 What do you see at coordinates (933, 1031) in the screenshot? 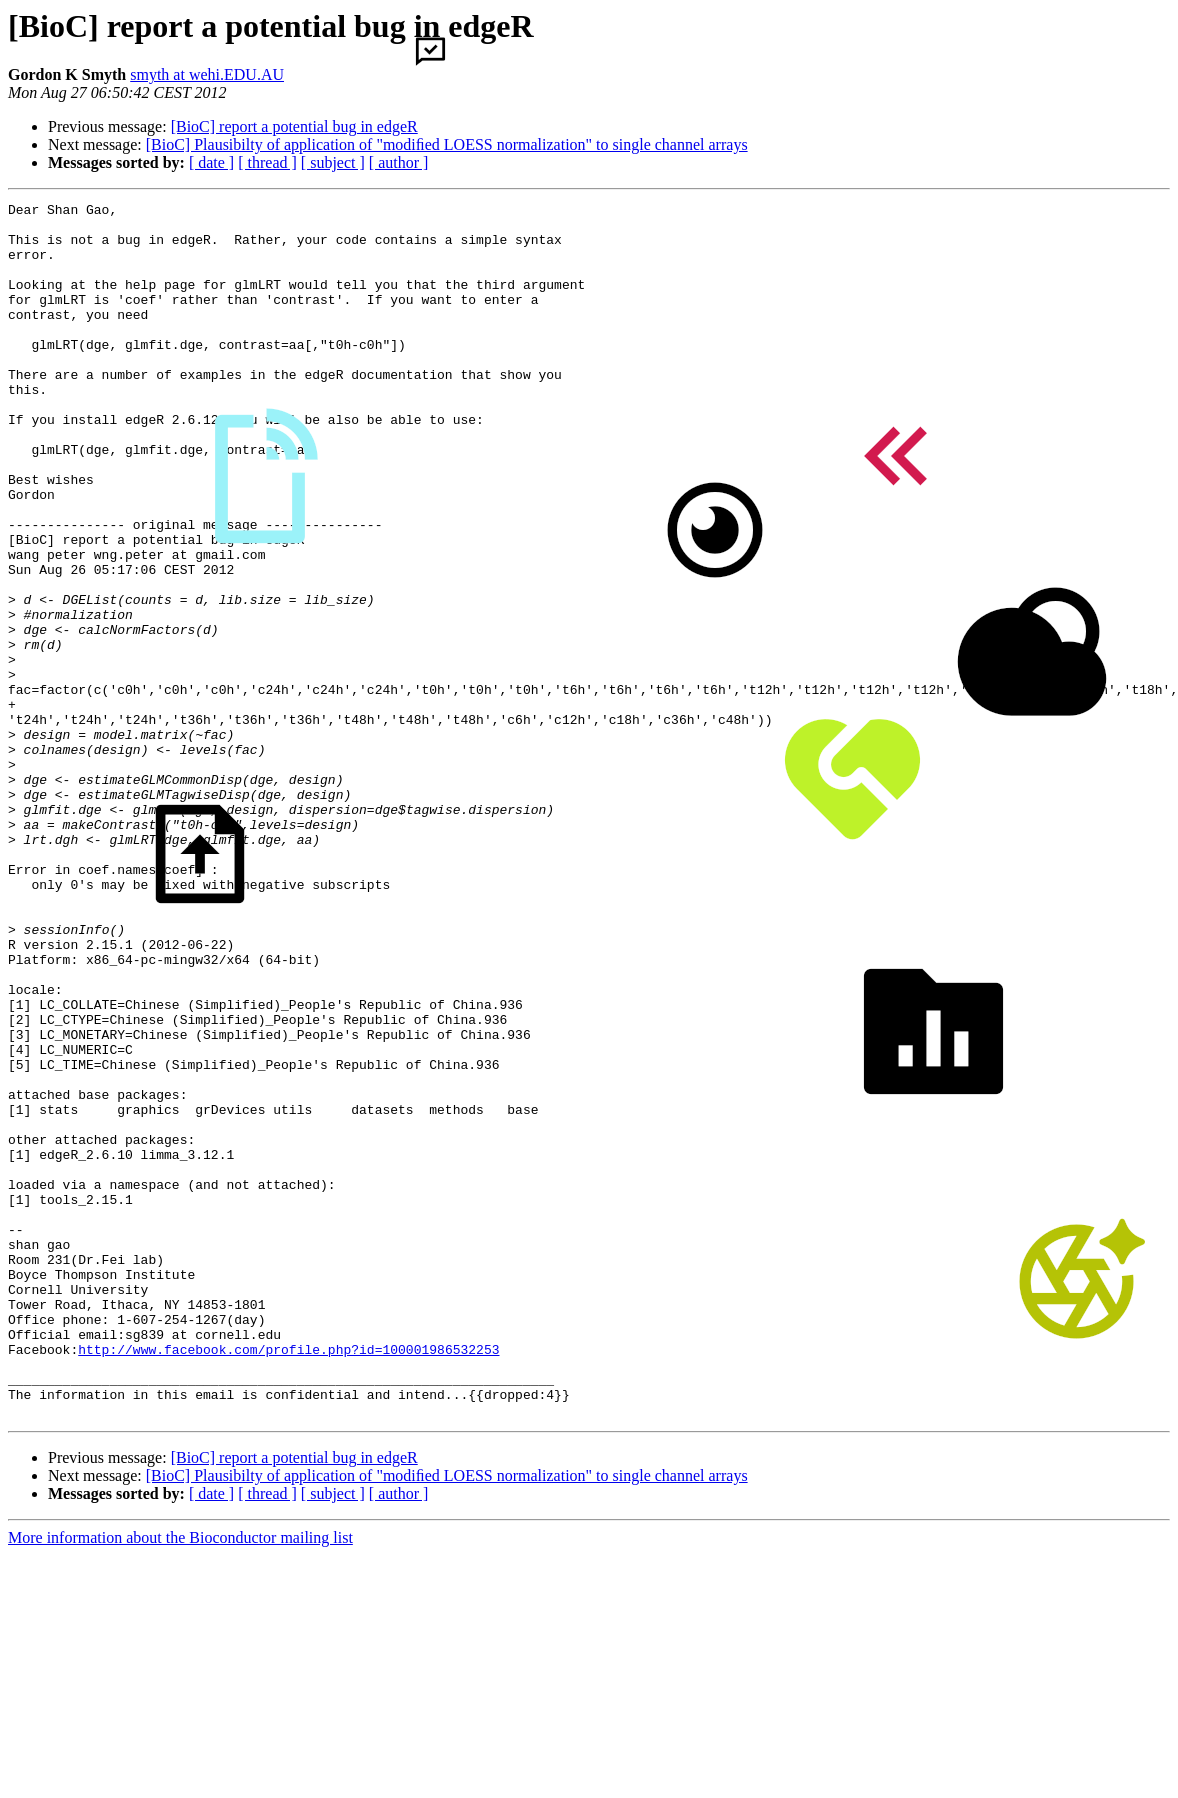
I see `open analytics or reports folder` at bounding box center [933, 1031].